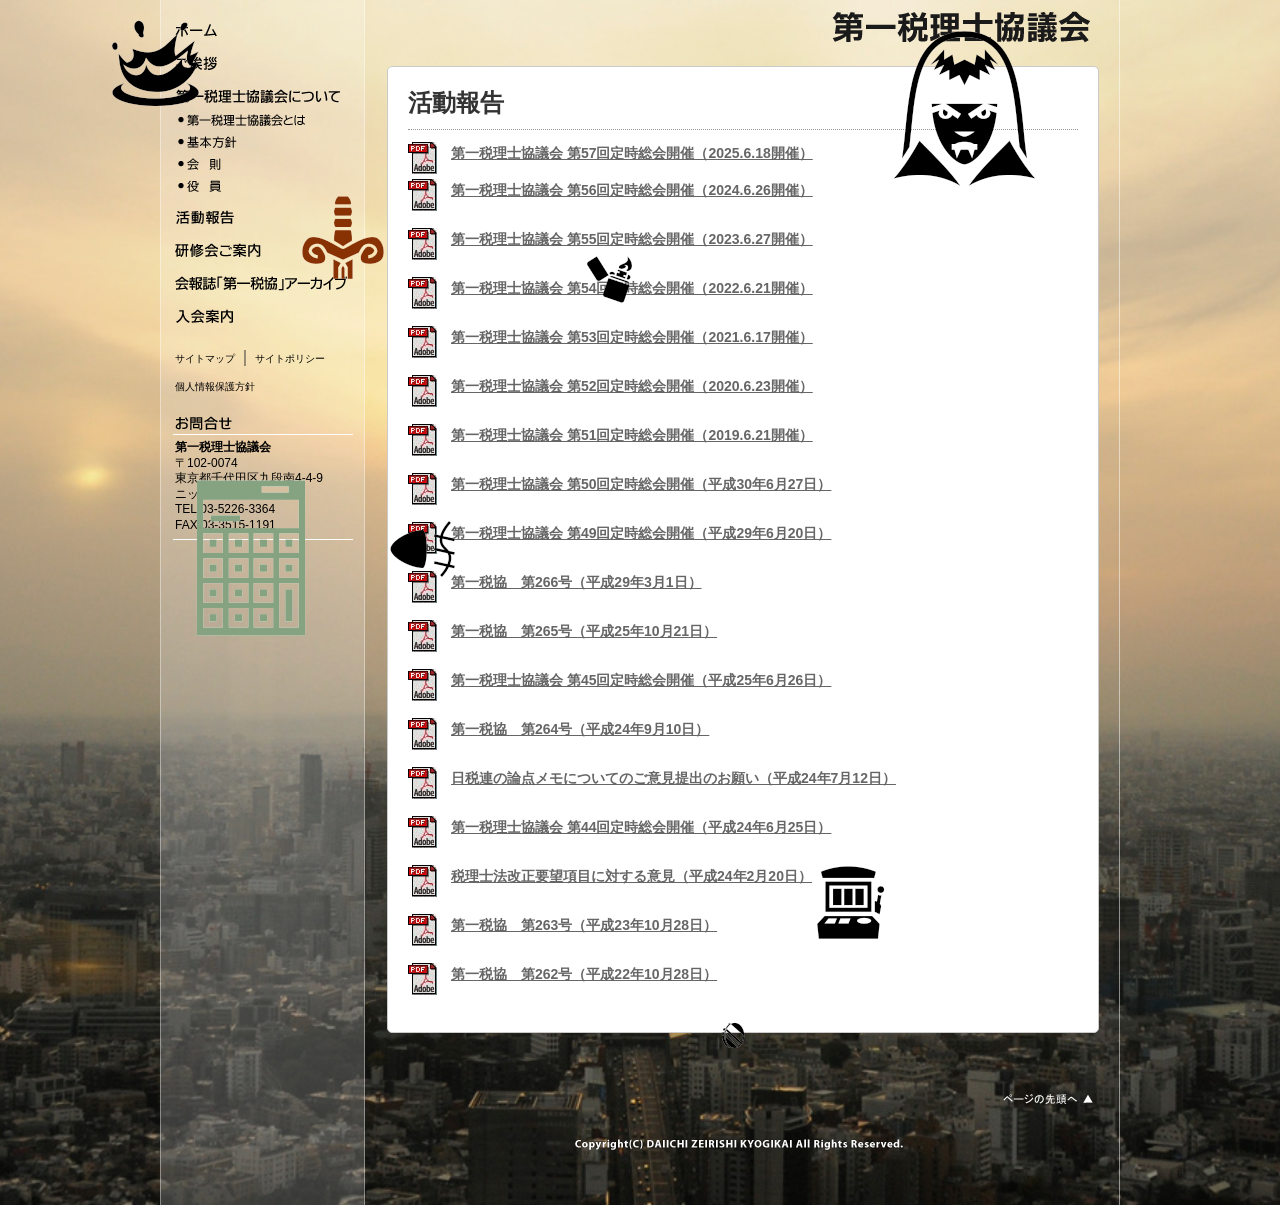  Describe the element at coordinates (848, 902) in the screenshot. I see `open slot machine game` at that location.